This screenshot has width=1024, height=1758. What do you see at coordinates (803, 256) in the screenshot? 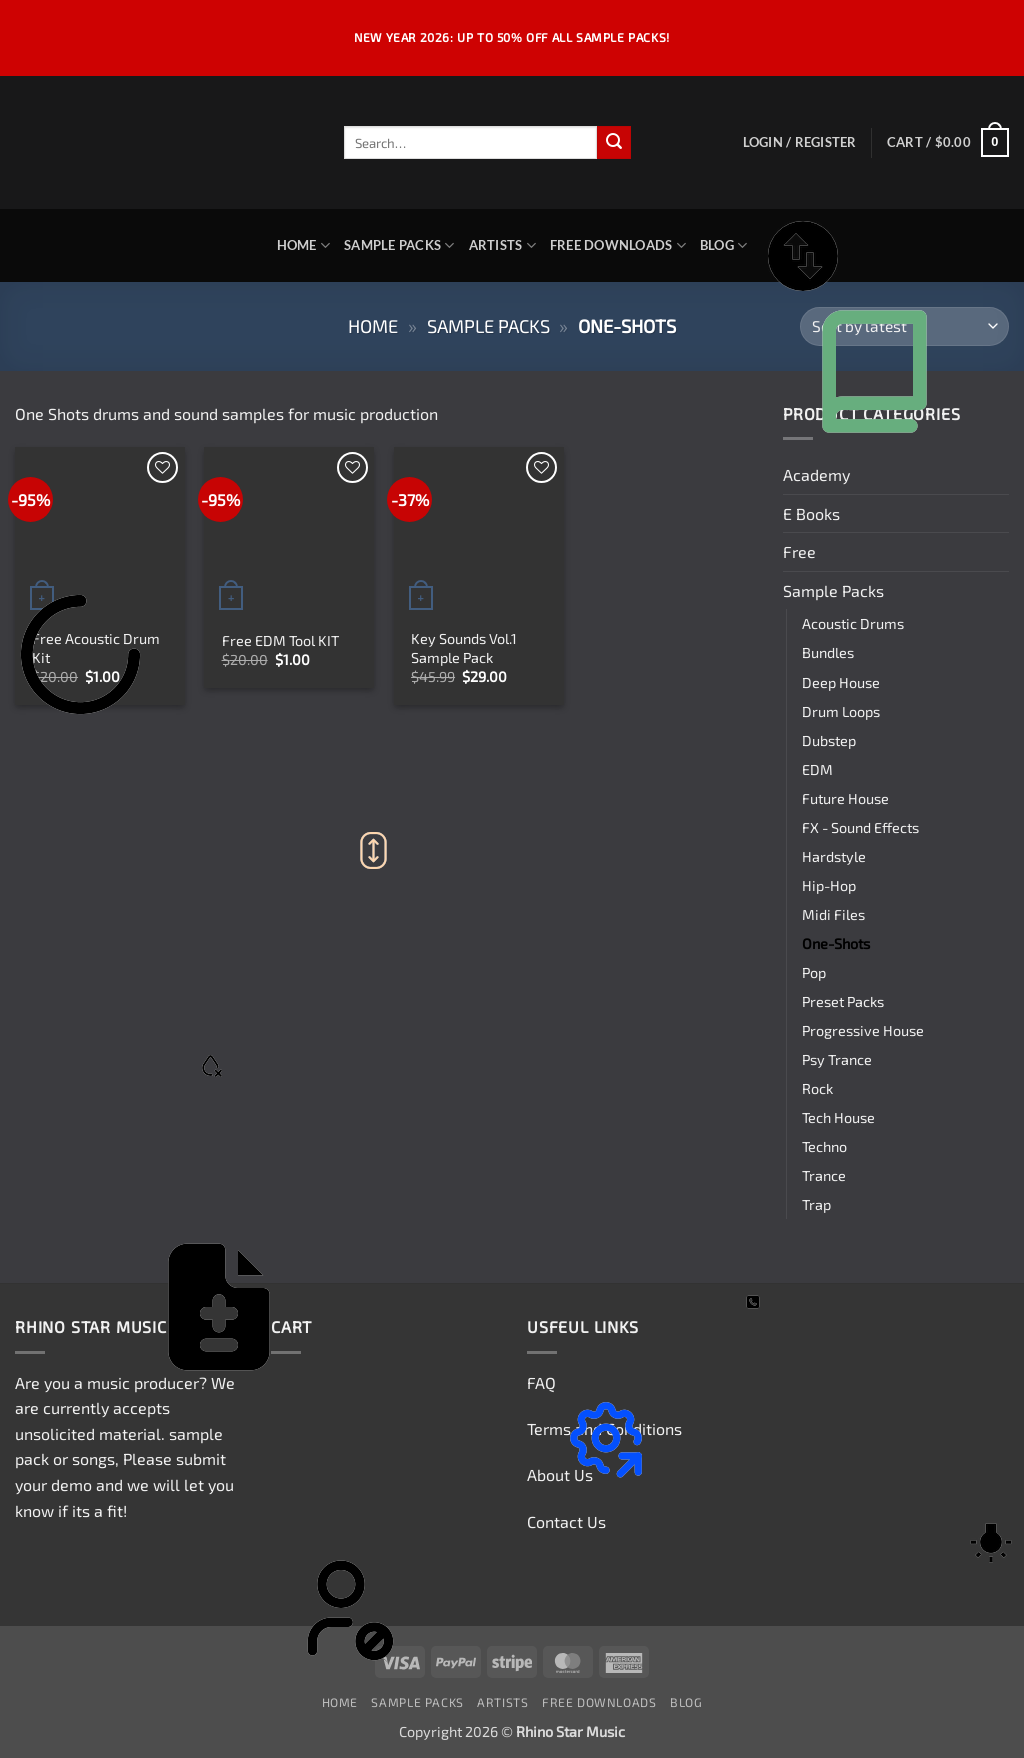
I see `swap or reorder items vertically` at bounding box center [803, 256].